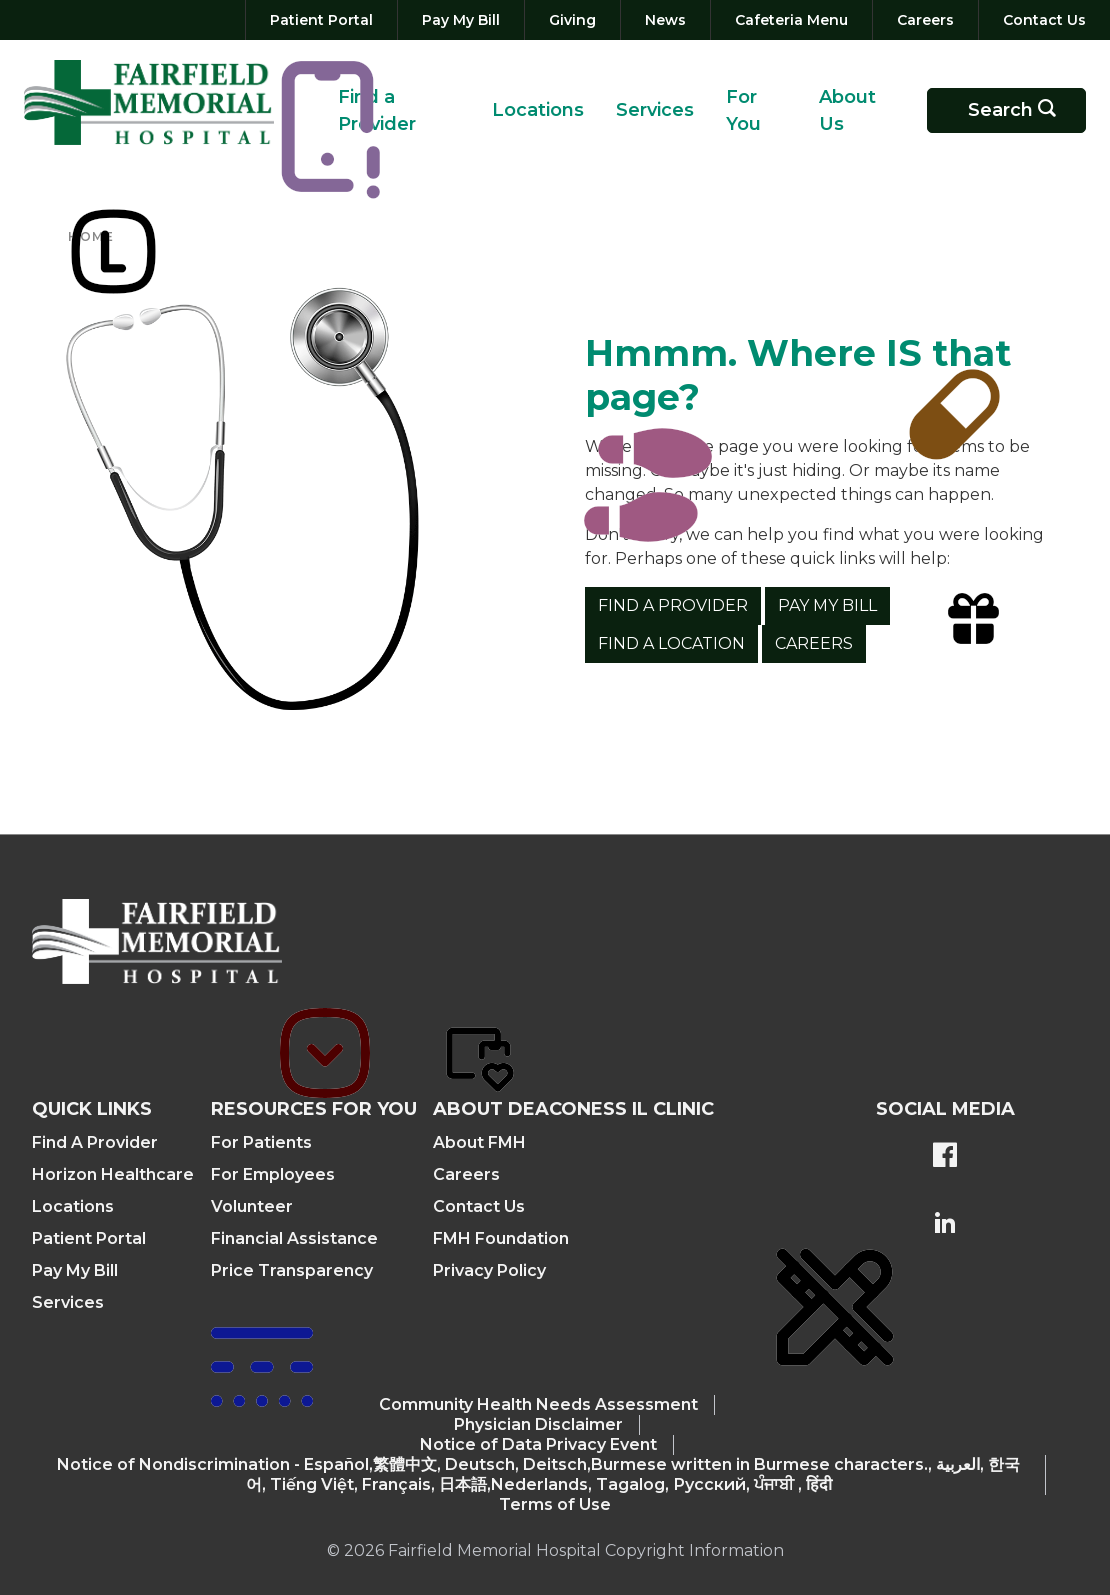 Image resolution: width=1110 pixels, height=1595 pixels. What do you see at coordinates (113, 251) in the screenshot?
I see `indicates an item or category labeled "L"` at bounding box center [113, 251].